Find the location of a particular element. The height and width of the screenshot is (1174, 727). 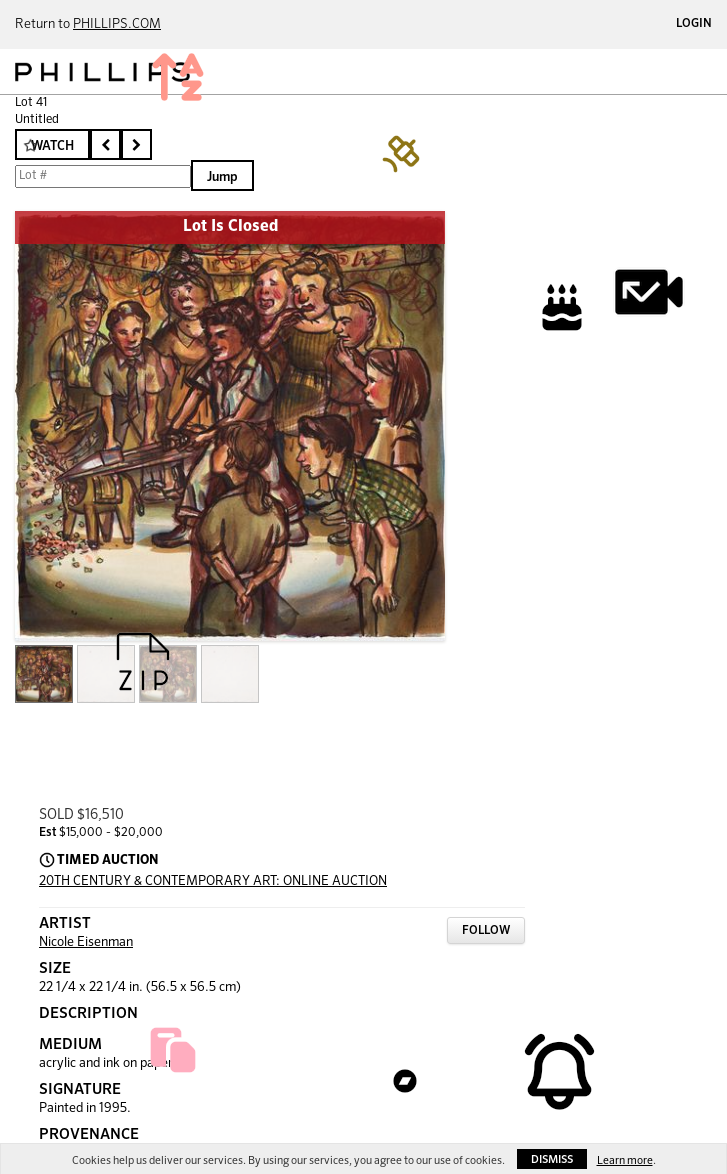

open Bandcamp app is located at coordinates (405, 1081).